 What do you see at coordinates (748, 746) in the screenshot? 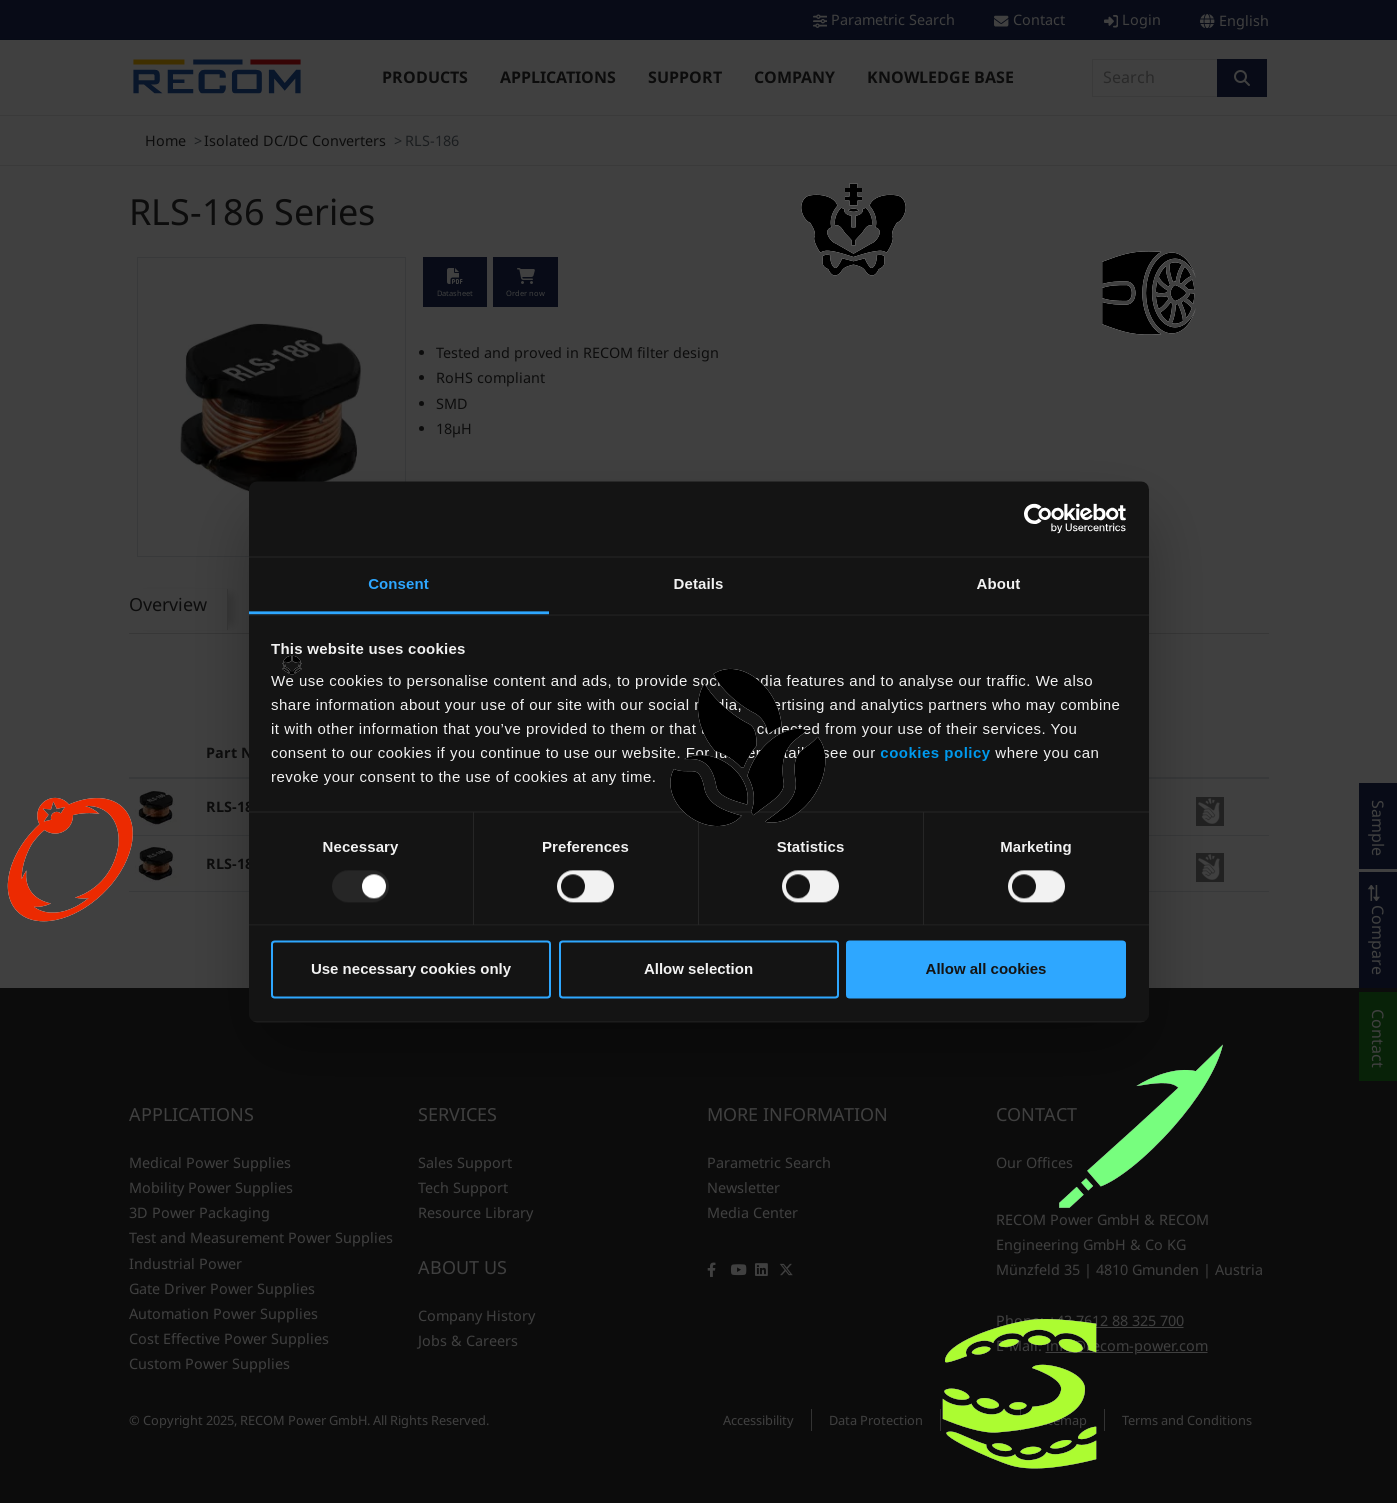
I see `coffee or café-related feature` at bounding box center [748, 746].